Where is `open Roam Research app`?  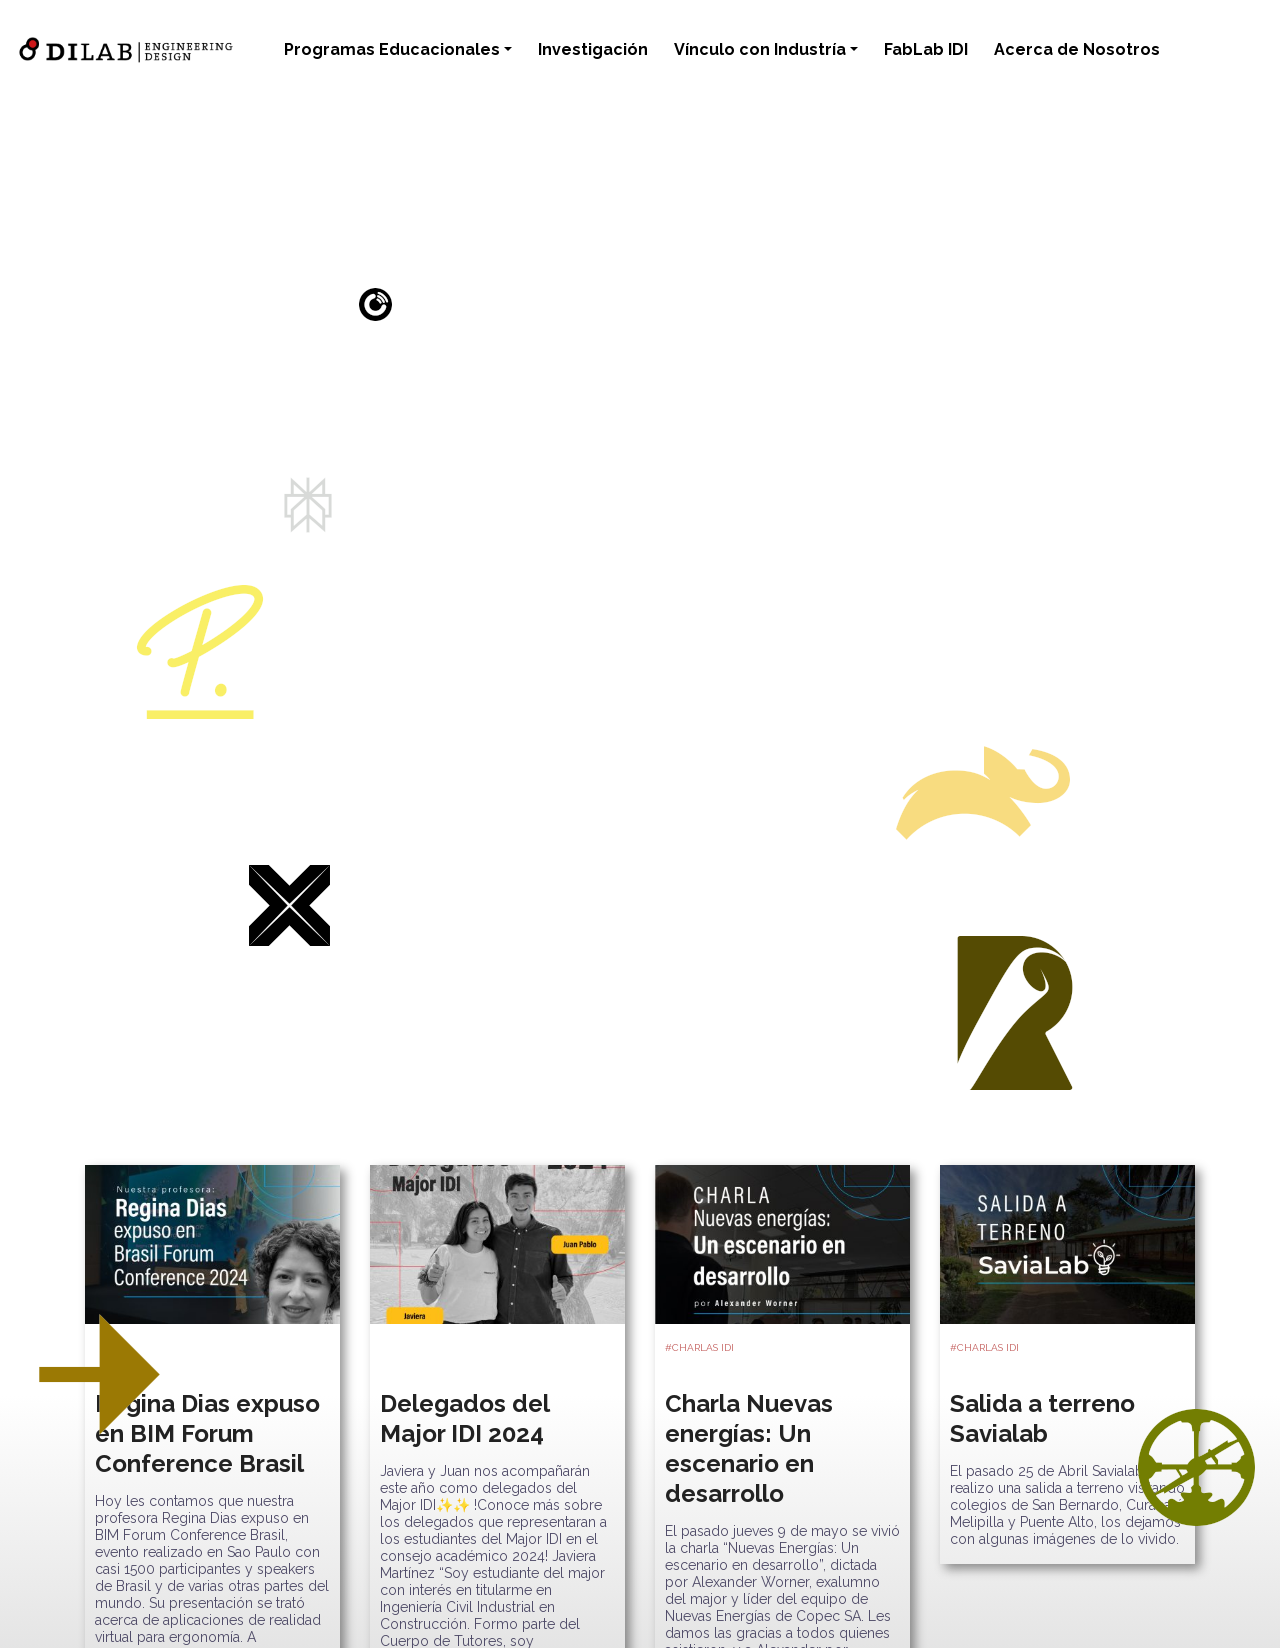
open Roam Research app is located at coordinates (1196, 1467).